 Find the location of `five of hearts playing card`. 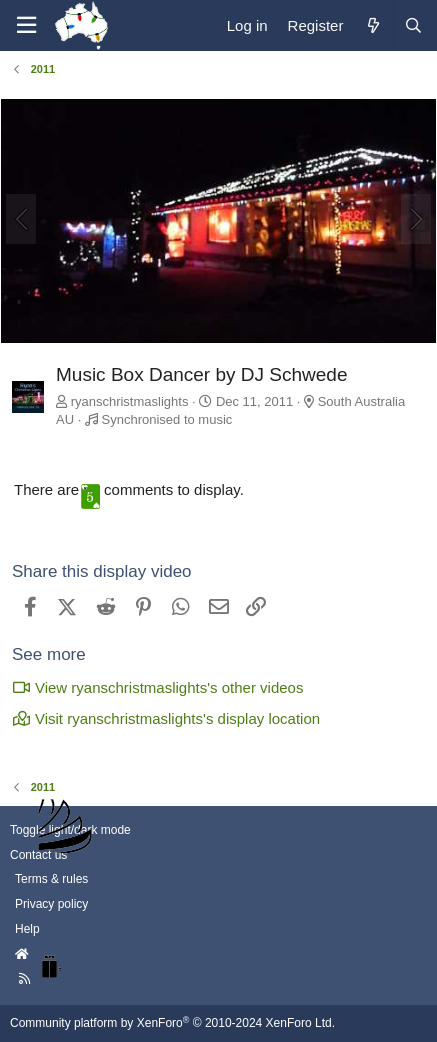

five of hearts playing card is located at coordinates (90, 496).